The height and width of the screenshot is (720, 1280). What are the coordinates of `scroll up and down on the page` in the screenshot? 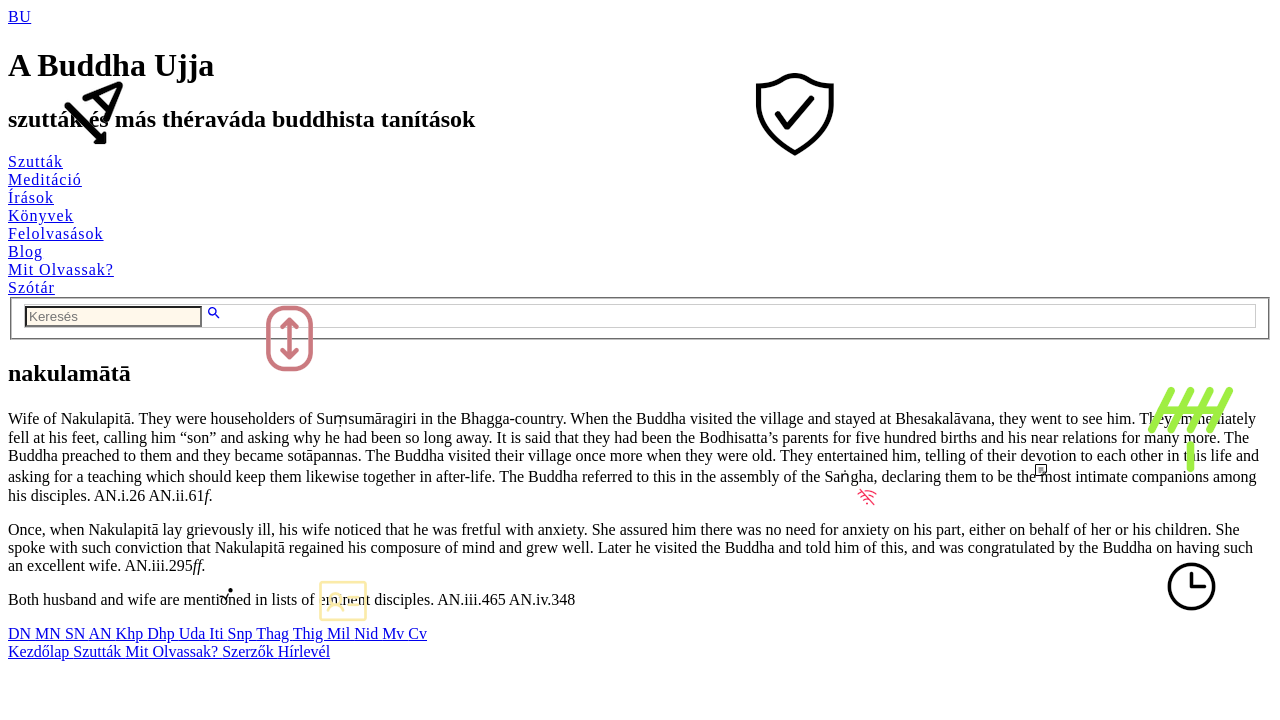 It's located at (289, 338).